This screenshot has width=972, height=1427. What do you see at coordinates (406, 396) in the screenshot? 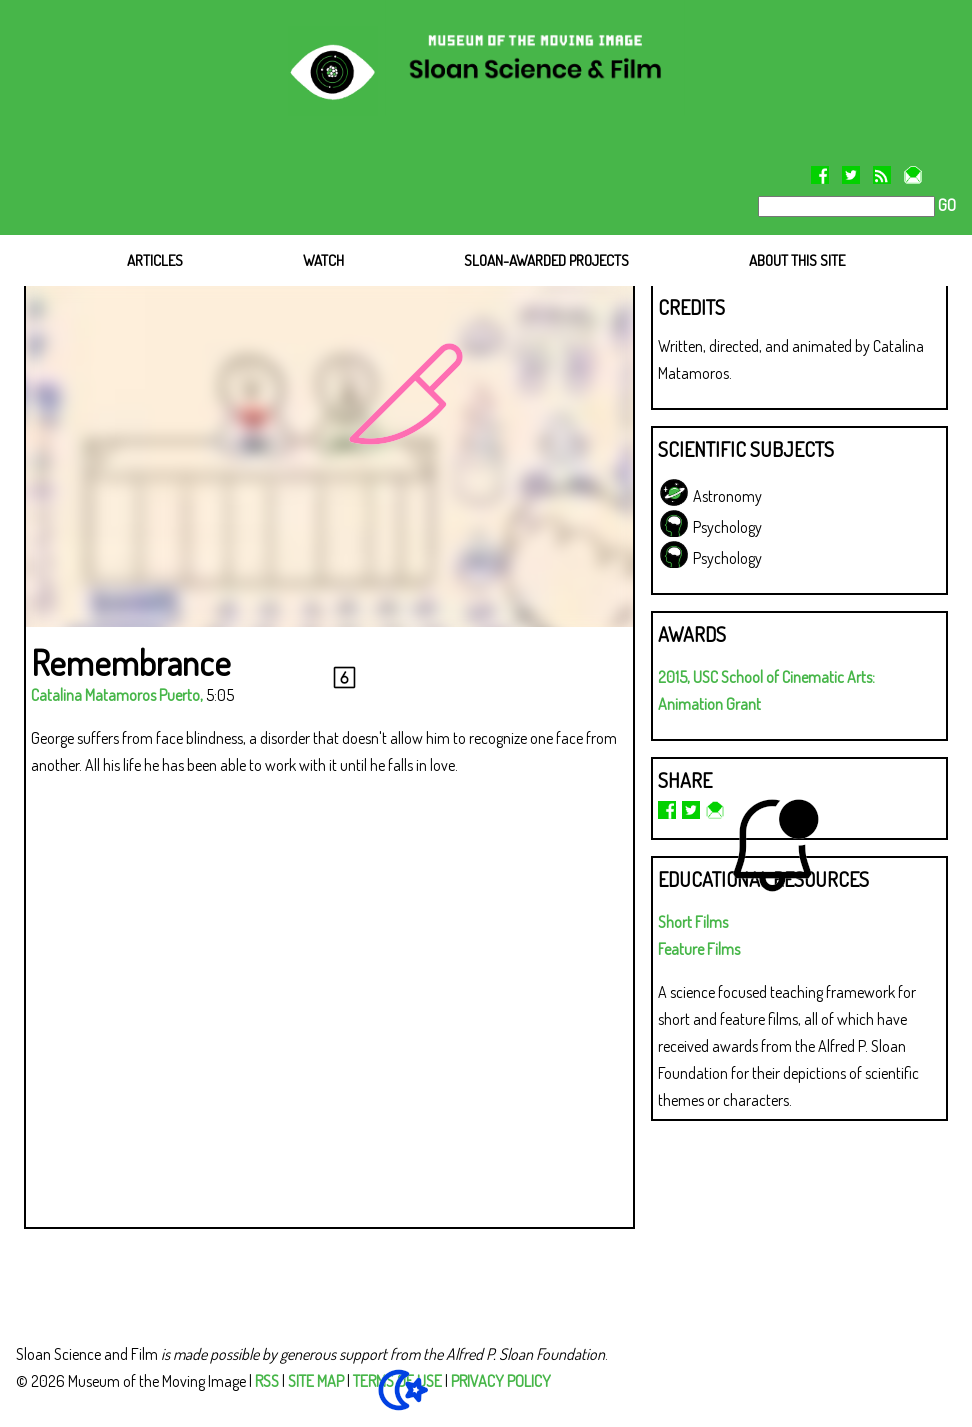
I see `access cutting or slicing tools` at bounding box center [406, 396].